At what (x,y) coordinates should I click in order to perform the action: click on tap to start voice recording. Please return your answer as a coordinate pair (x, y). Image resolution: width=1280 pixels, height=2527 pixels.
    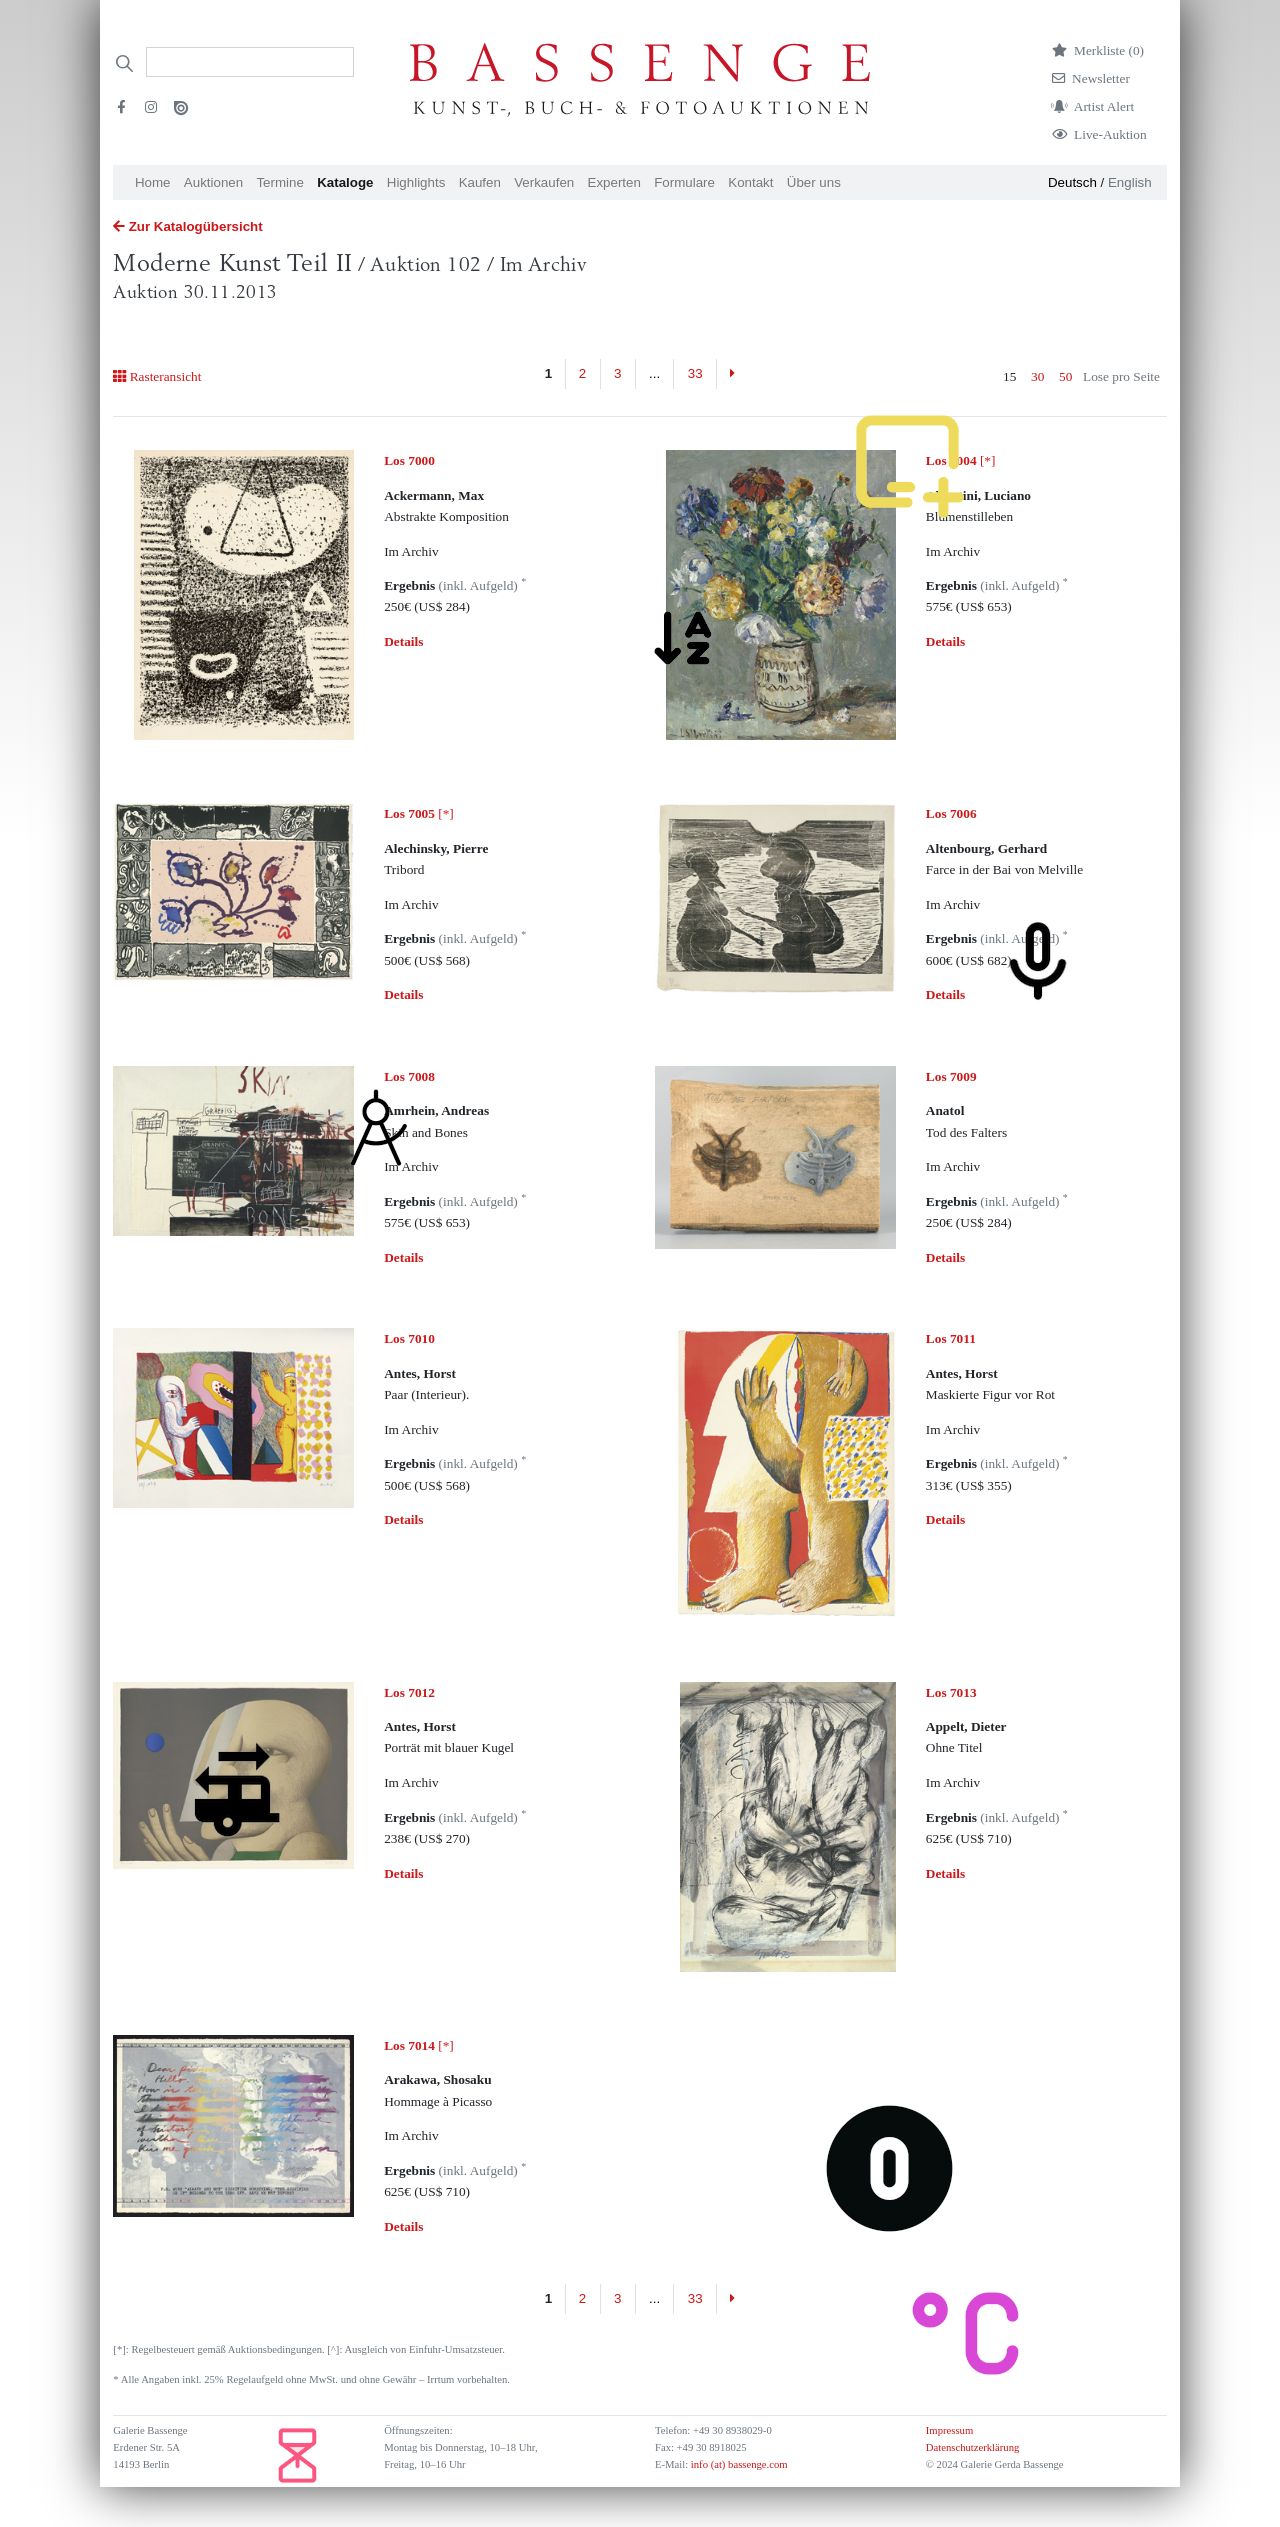
    Looking at the image, I should click on (1038, 963).